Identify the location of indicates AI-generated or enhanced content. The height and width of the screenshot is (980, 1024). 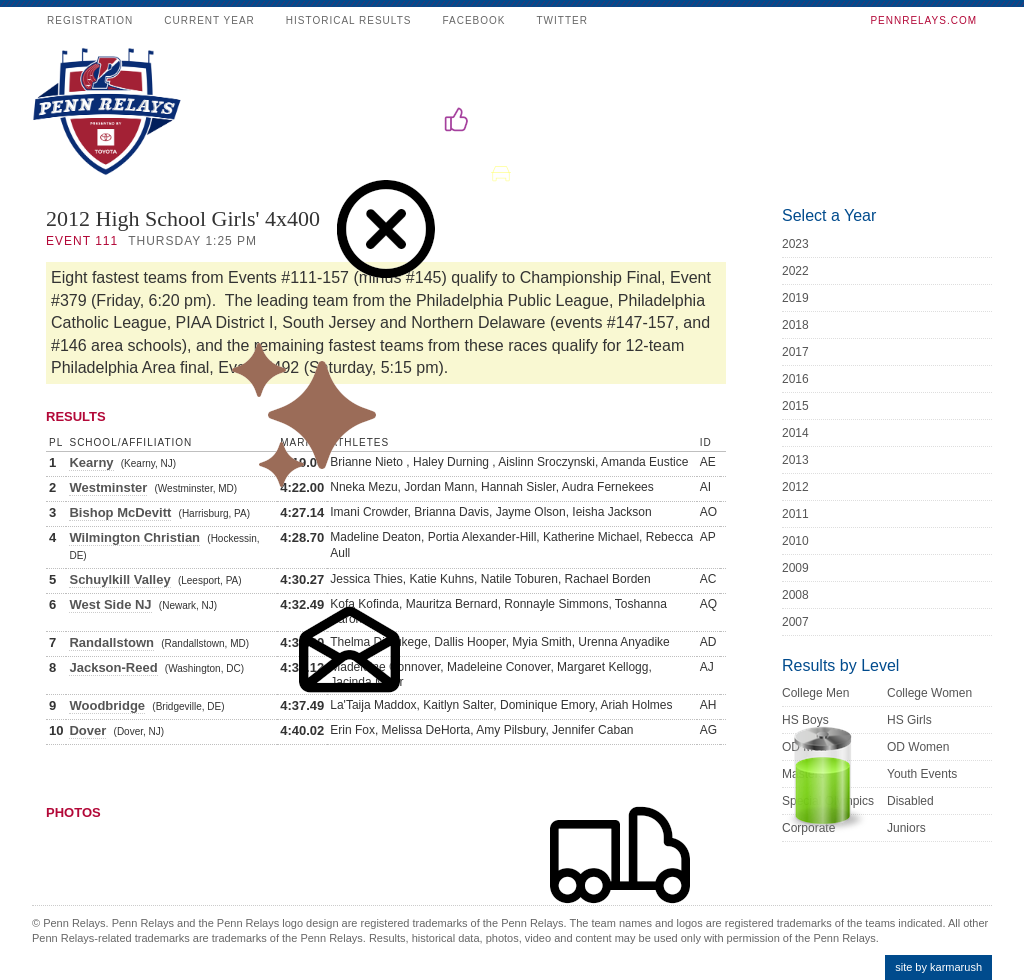
(304, 415).